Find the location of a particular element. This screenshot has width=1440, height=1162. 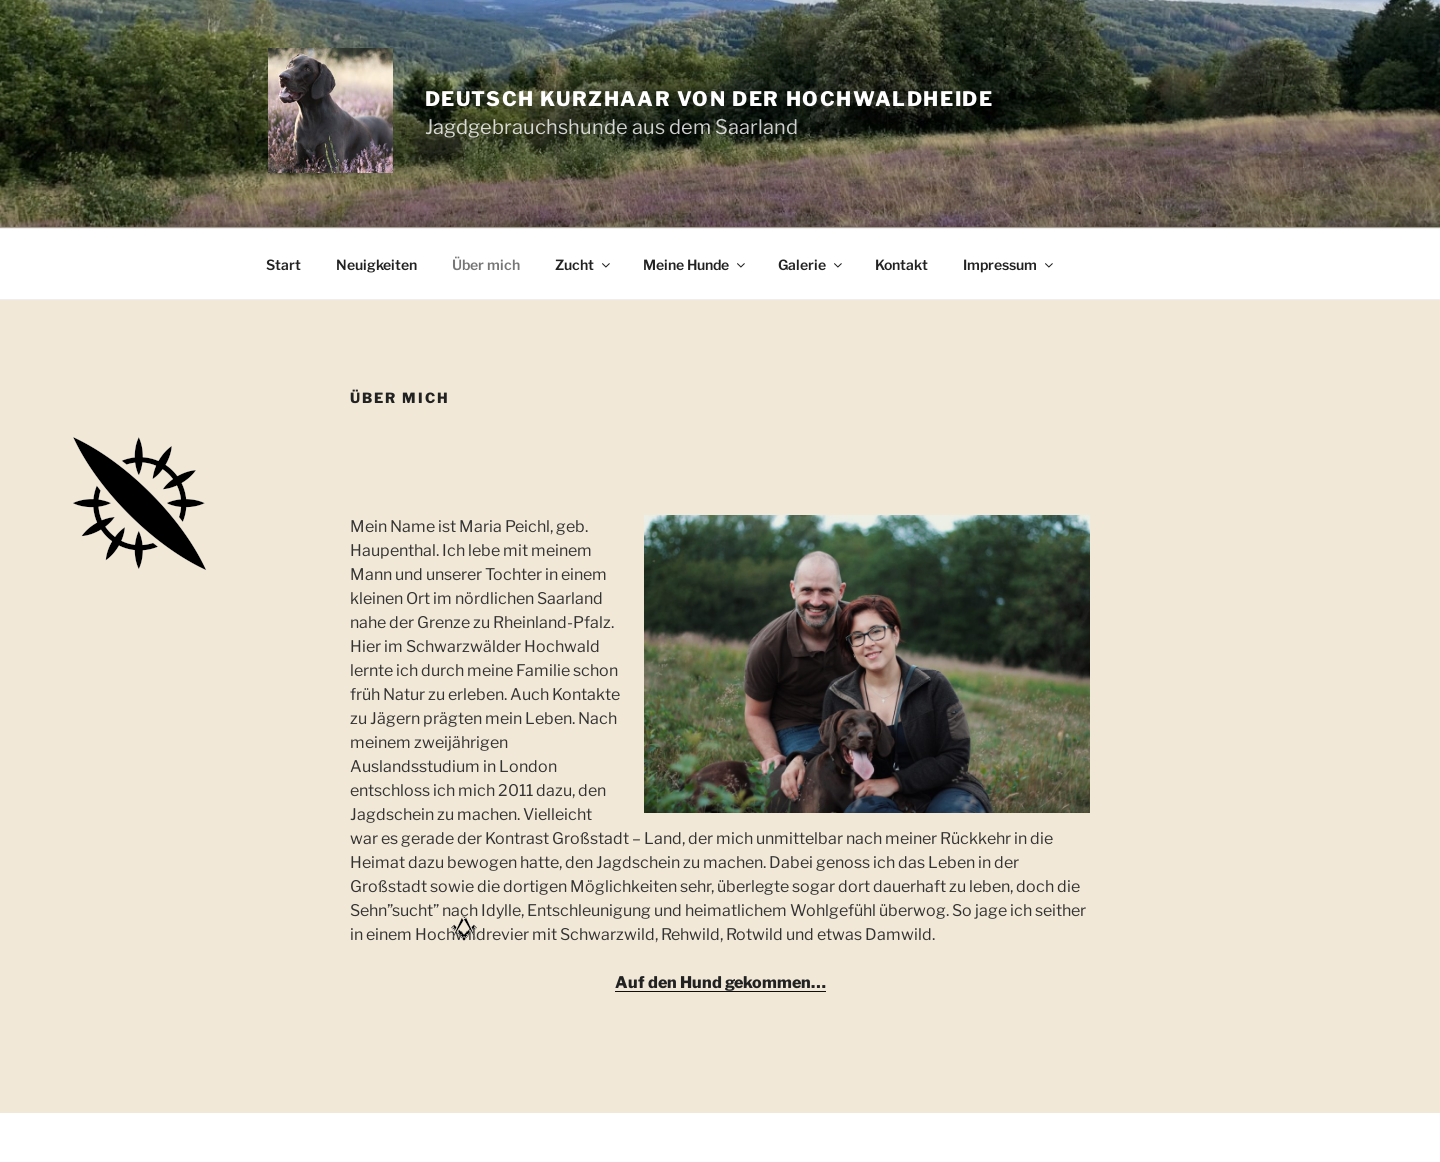

indicates time pressure or countdown in gameplay is located at coordinates (138, 504).